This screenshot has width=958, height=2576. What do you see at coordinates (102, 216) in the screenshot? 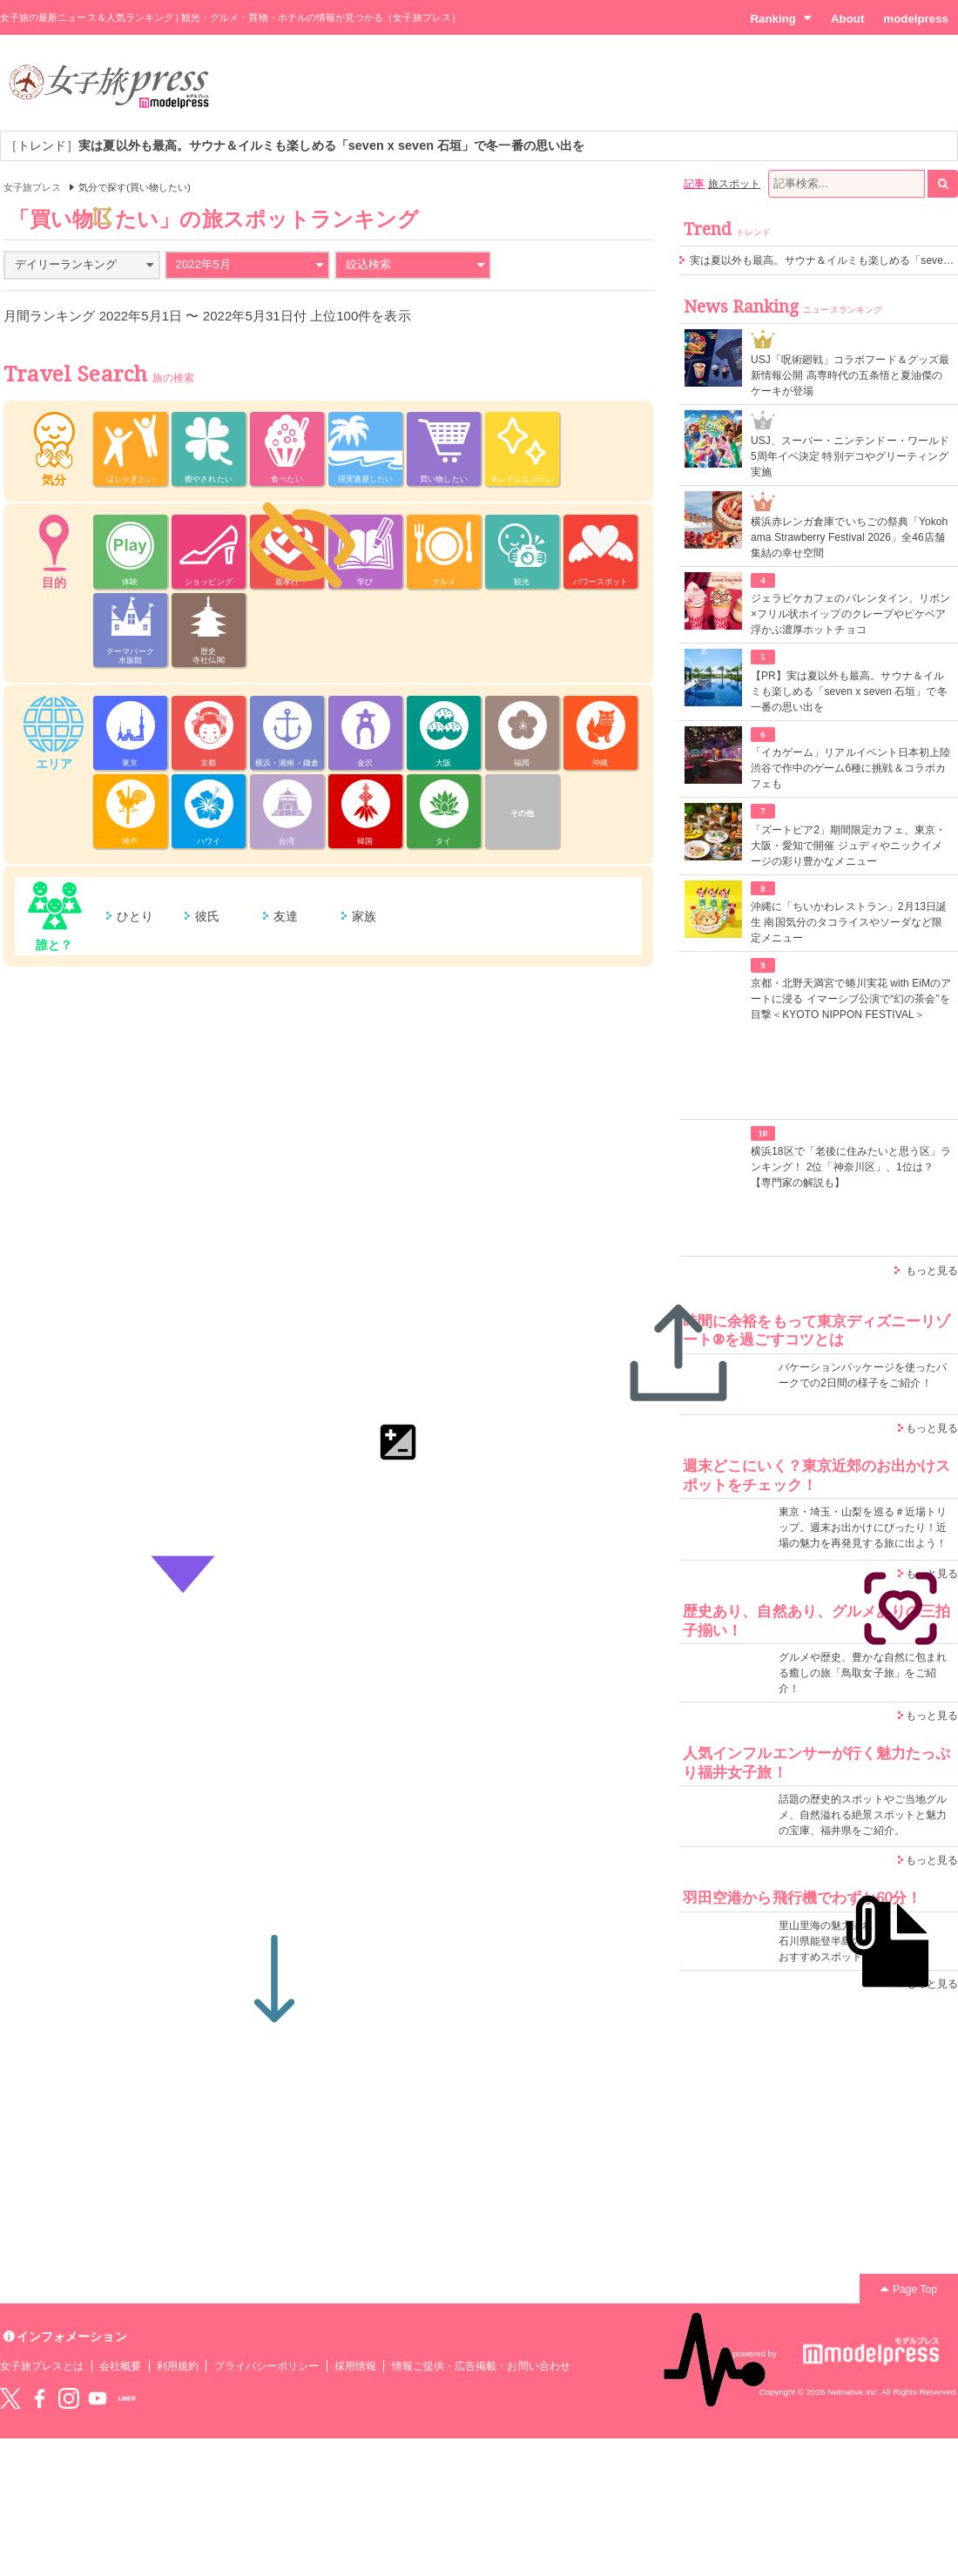
I see `create or edit vector polygon shape` at bounding box center [102, 216].